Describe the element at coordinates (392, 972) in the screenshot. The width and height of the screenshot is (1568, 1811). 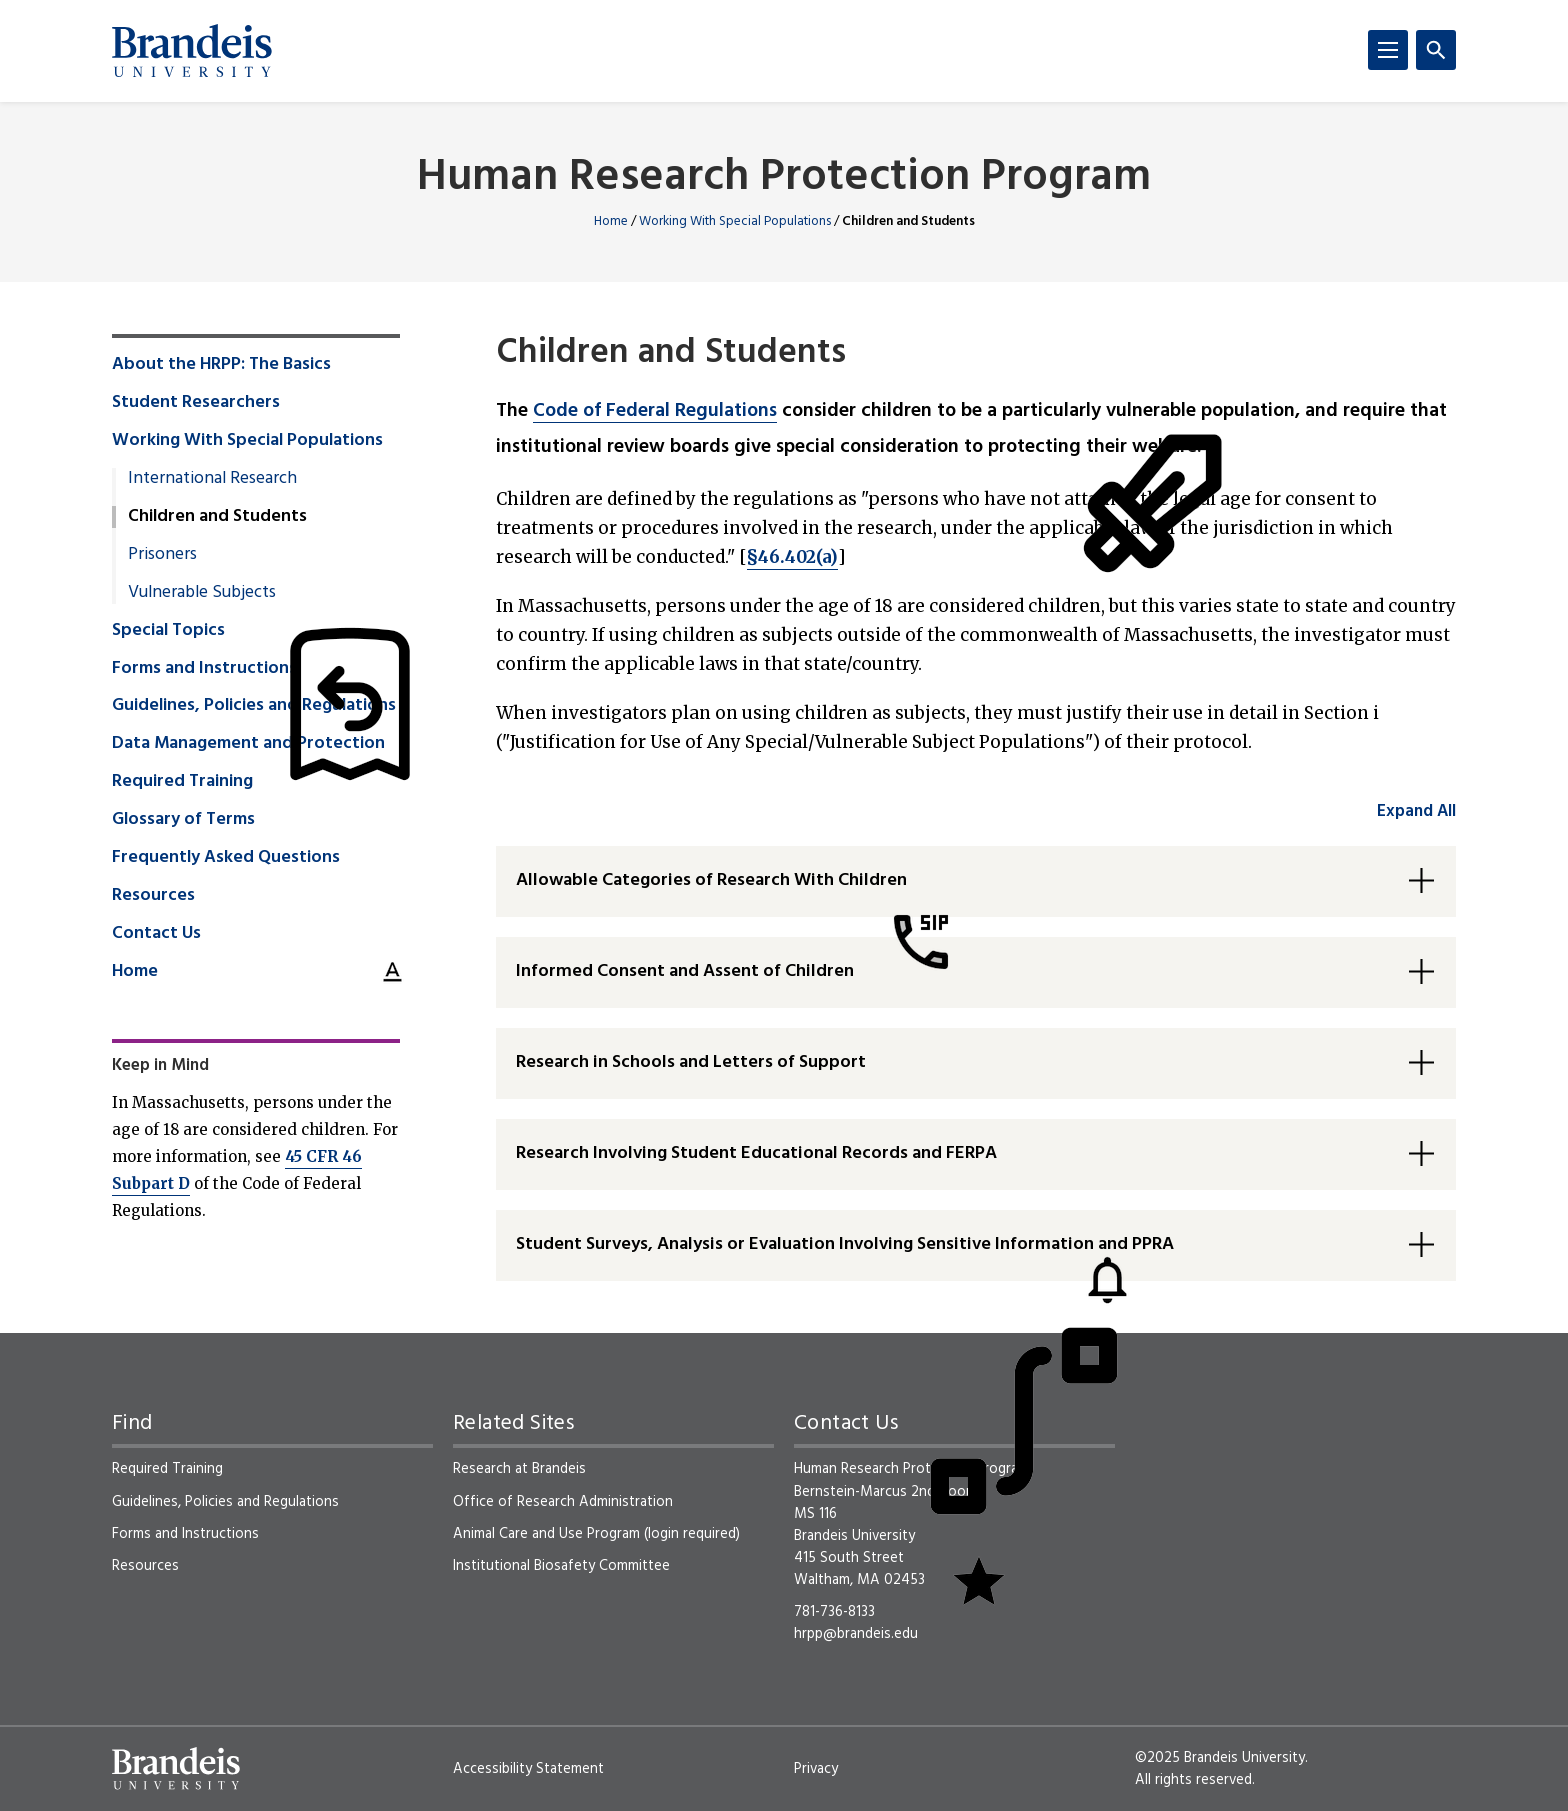
I see `format or style text` at that location.